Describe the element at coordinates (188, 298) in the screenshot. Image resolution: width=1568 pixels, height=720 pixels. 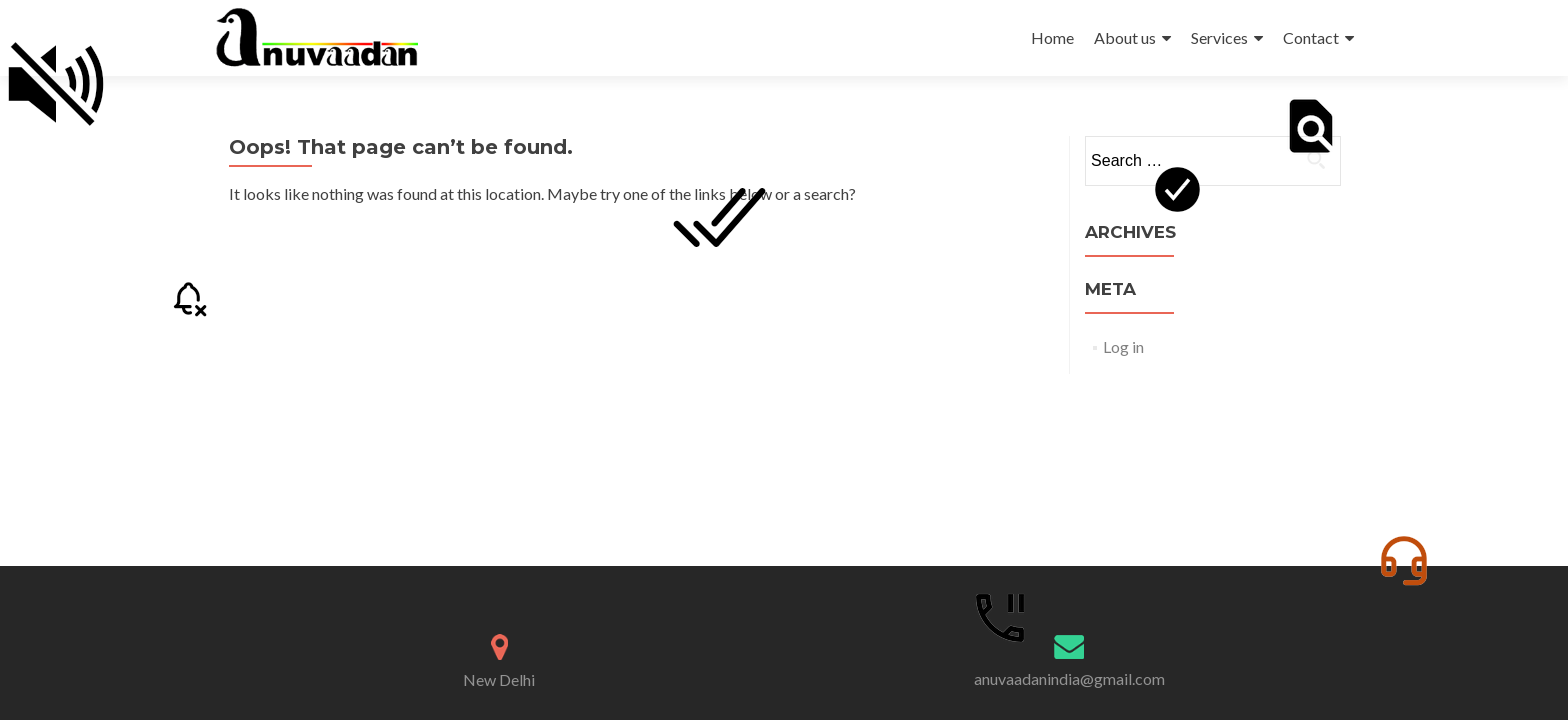
I see `mute or disable notifications` at that location.